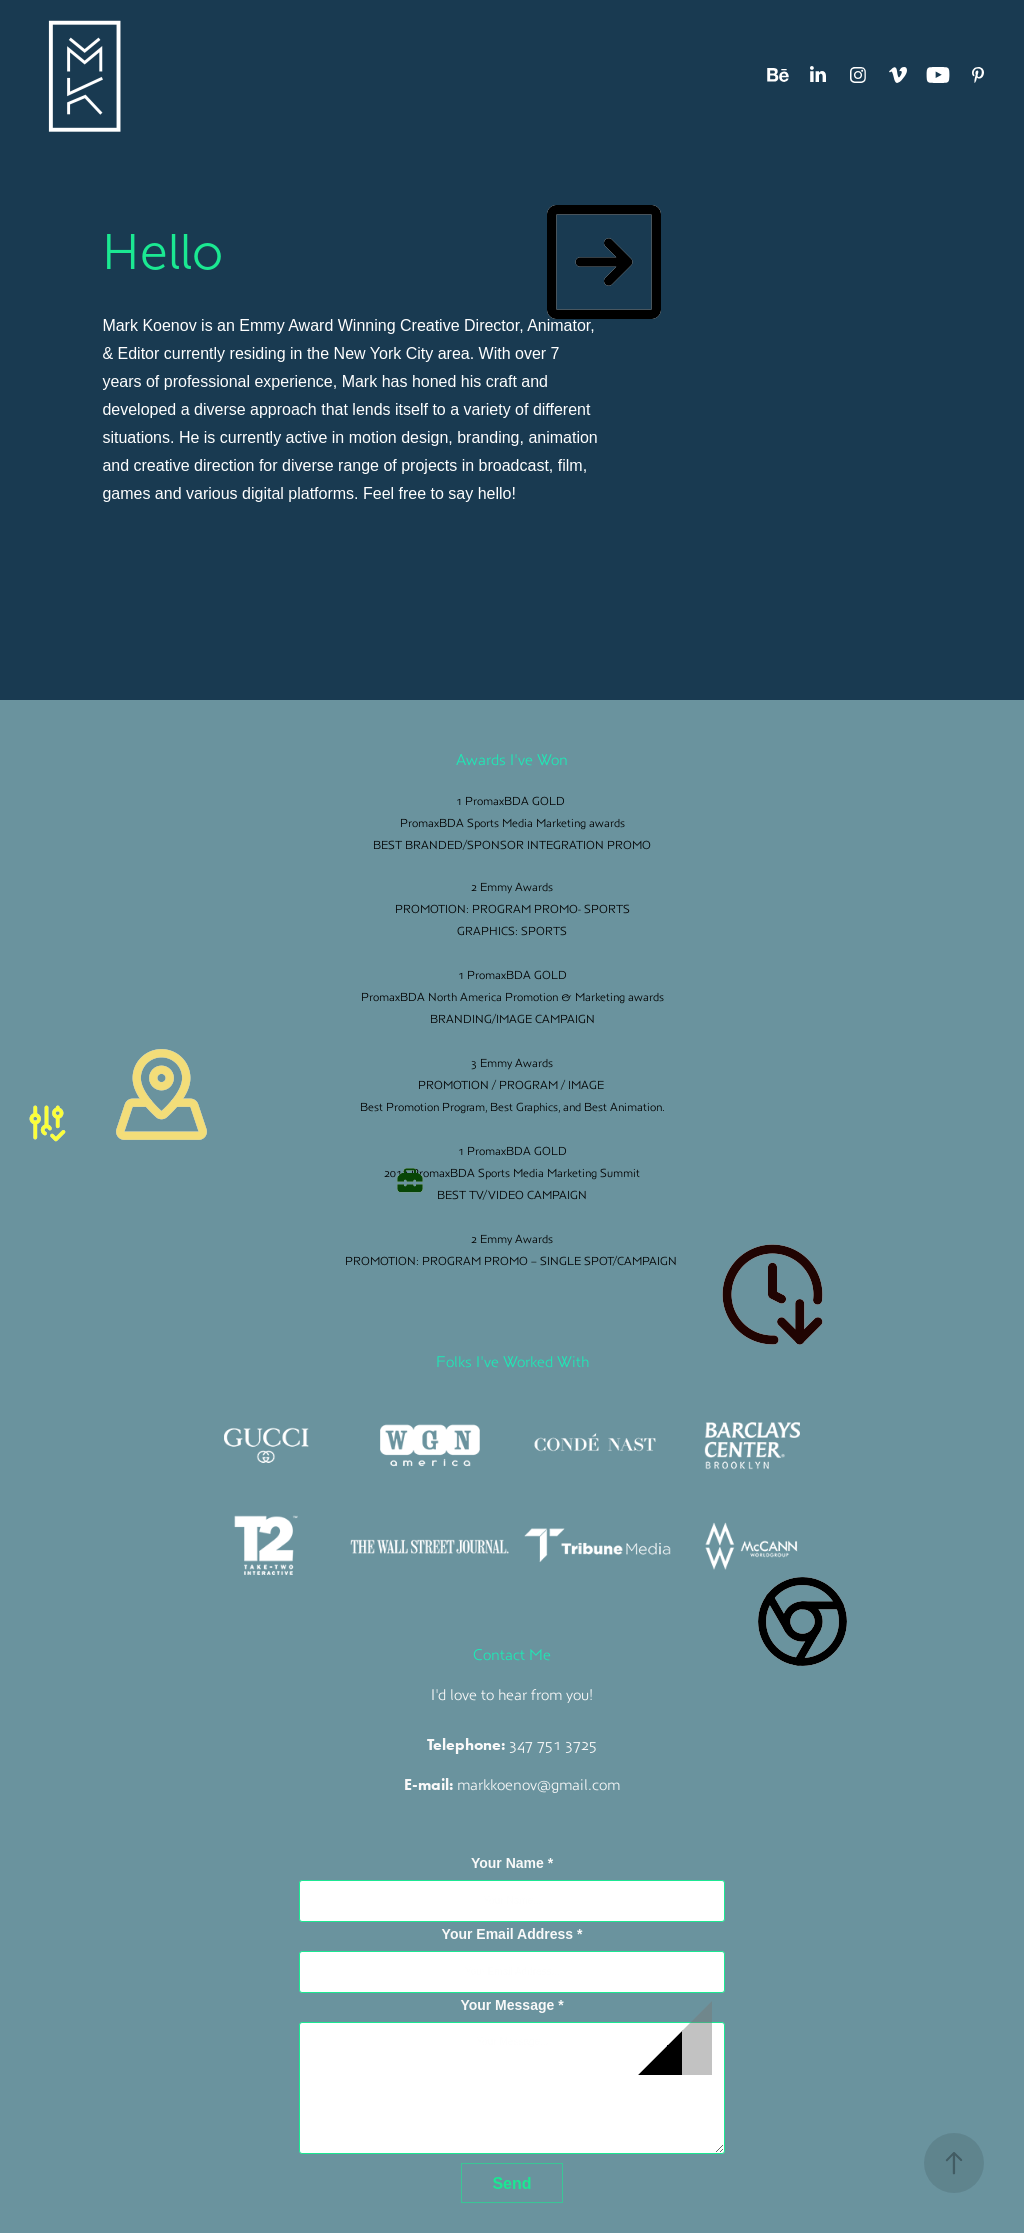  I want to click on view pinned location on map, so click(161, 1094).